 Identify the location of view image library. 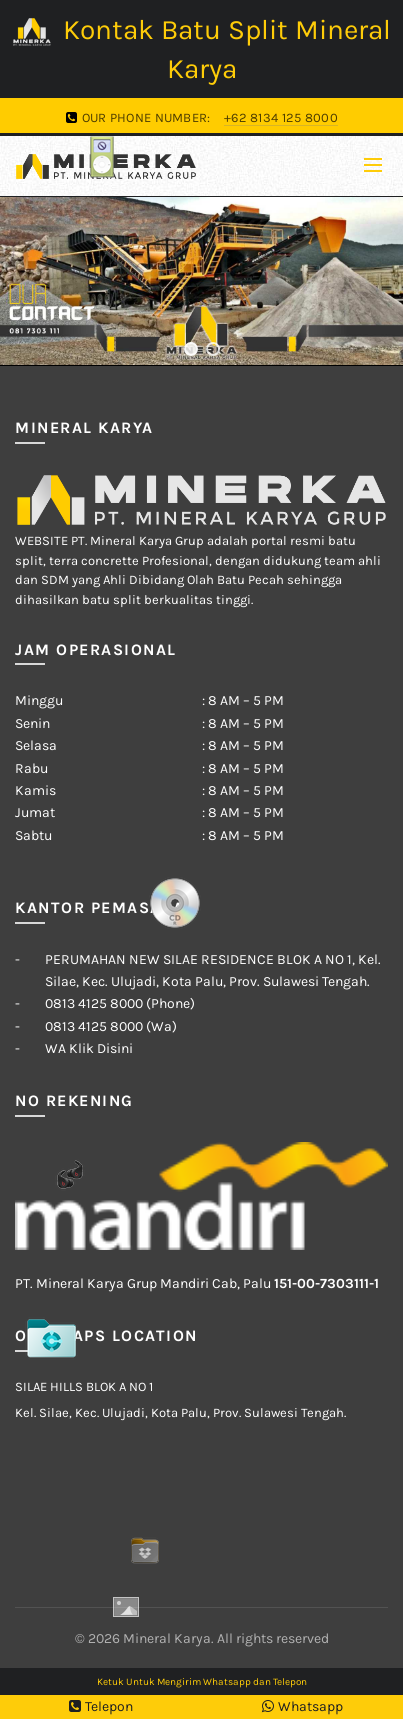
(126, 1607).